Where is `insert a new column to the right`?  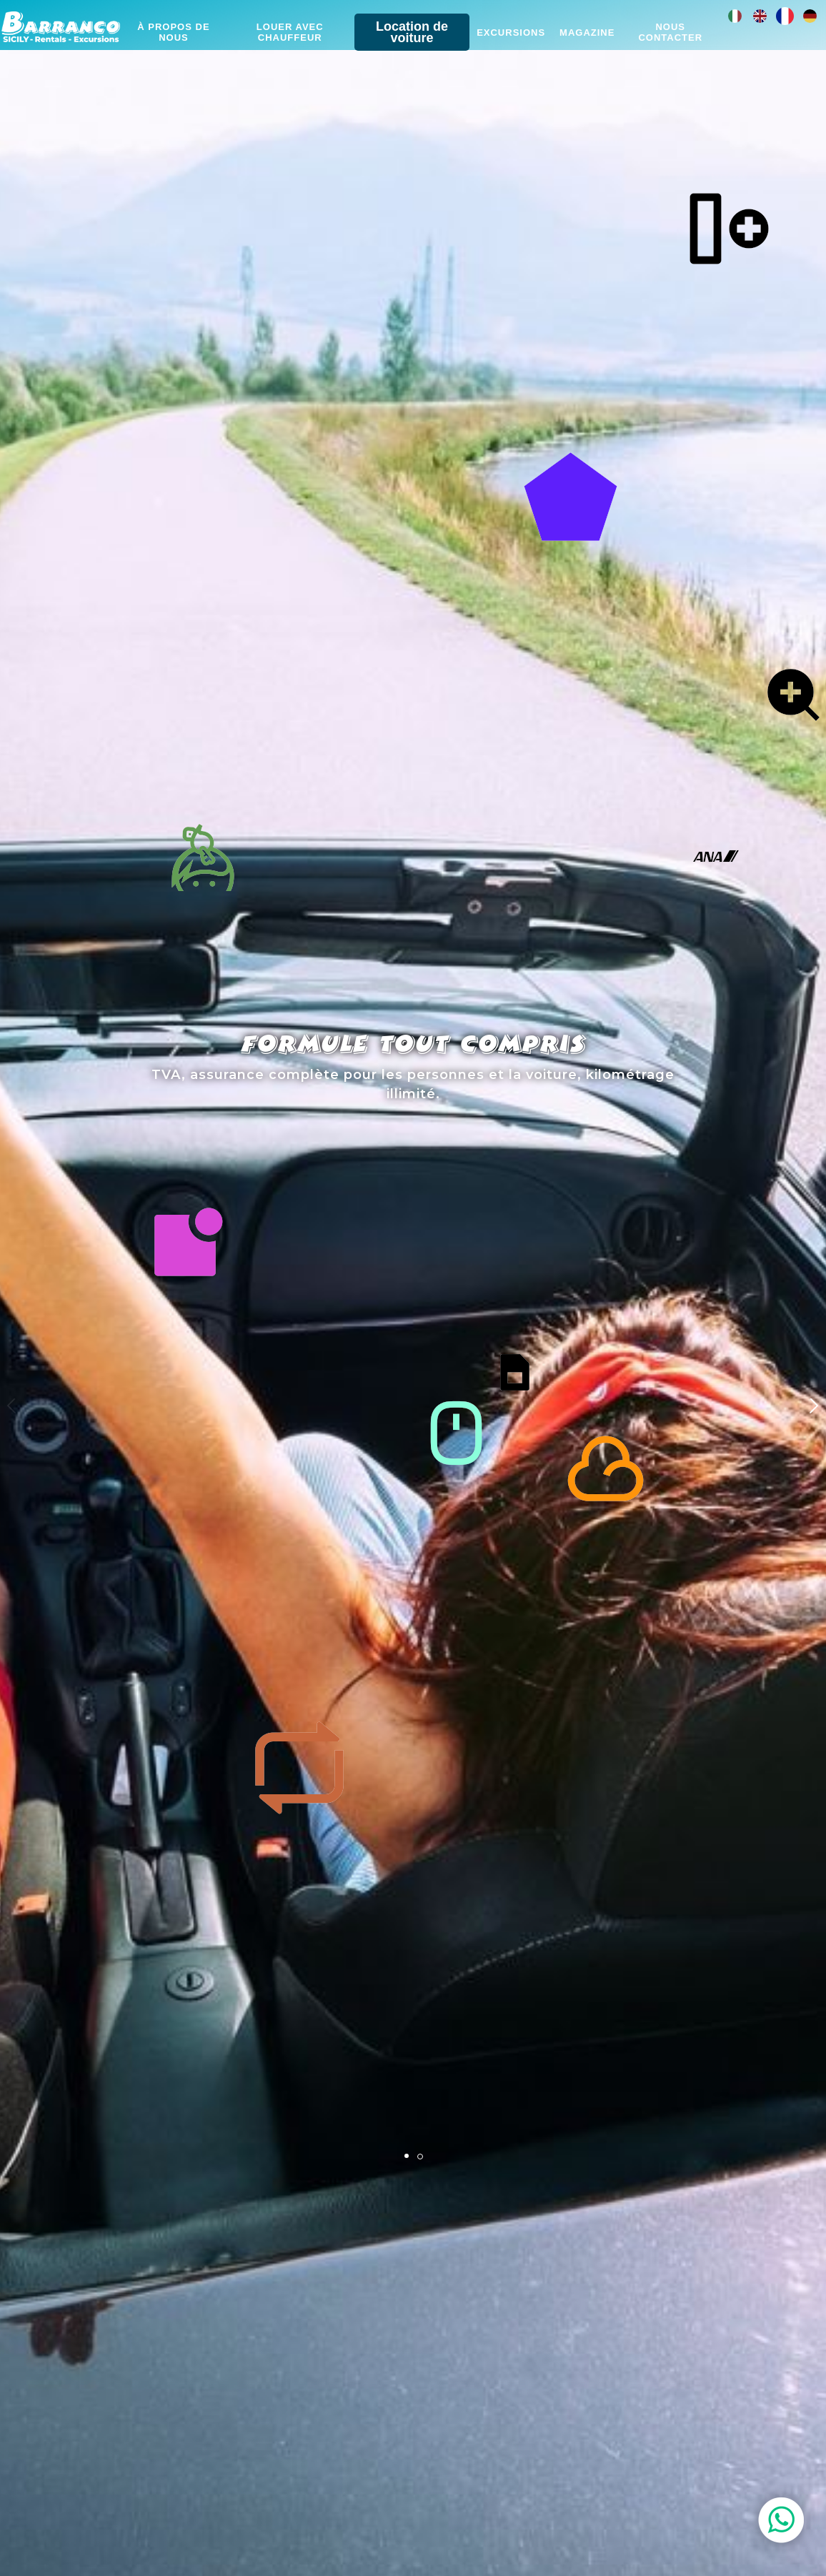
insert a new column to the right is located at coordinates (725, 229).